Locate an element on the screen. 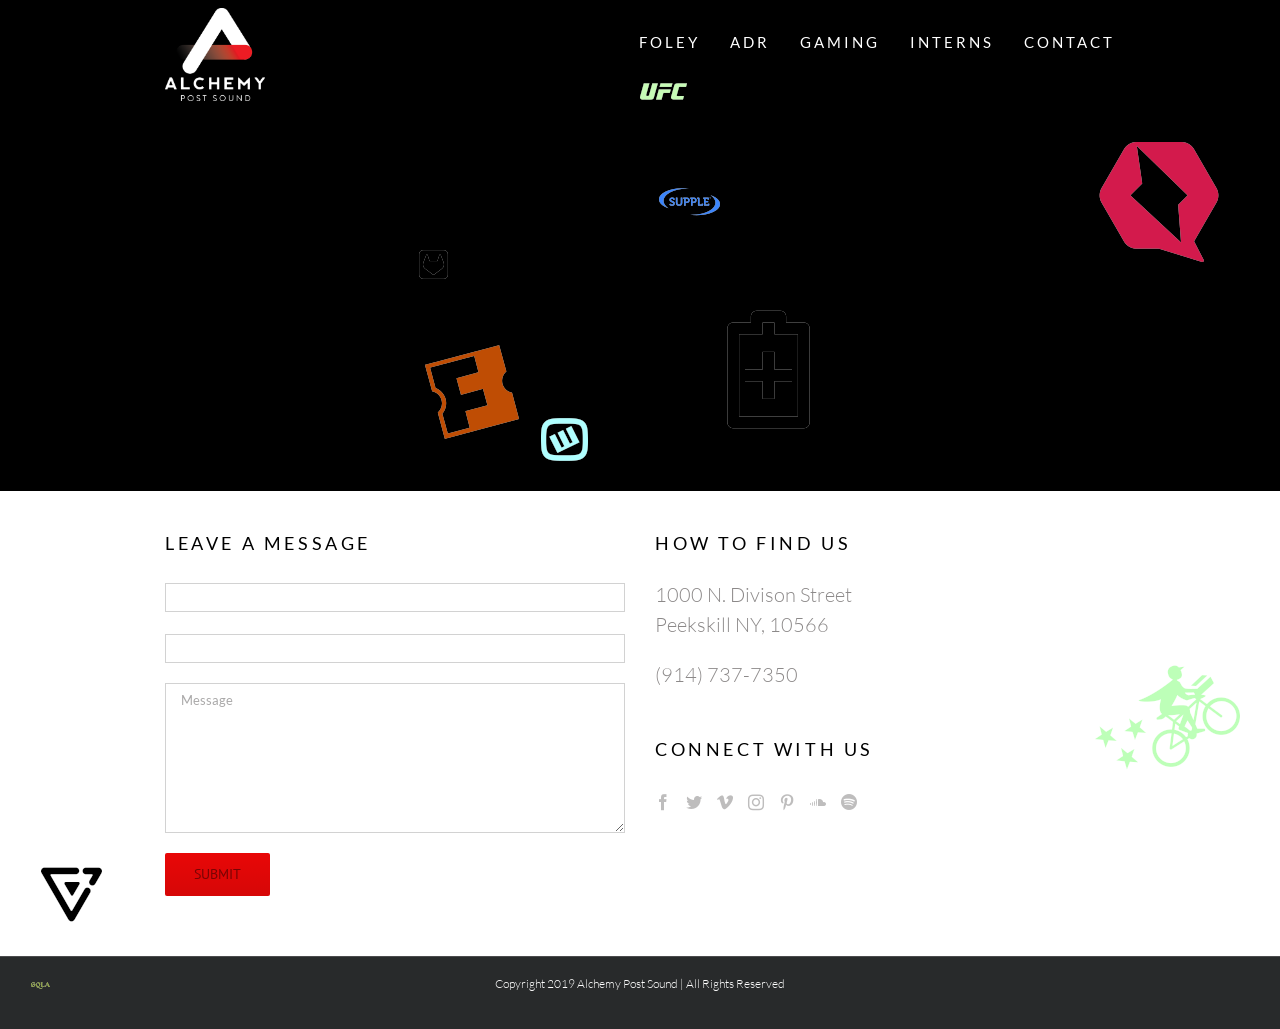 The height and width of the screenshot is (1029, 1280). sqlalchemy database toolkit logo is located at coordinates (40, 985).